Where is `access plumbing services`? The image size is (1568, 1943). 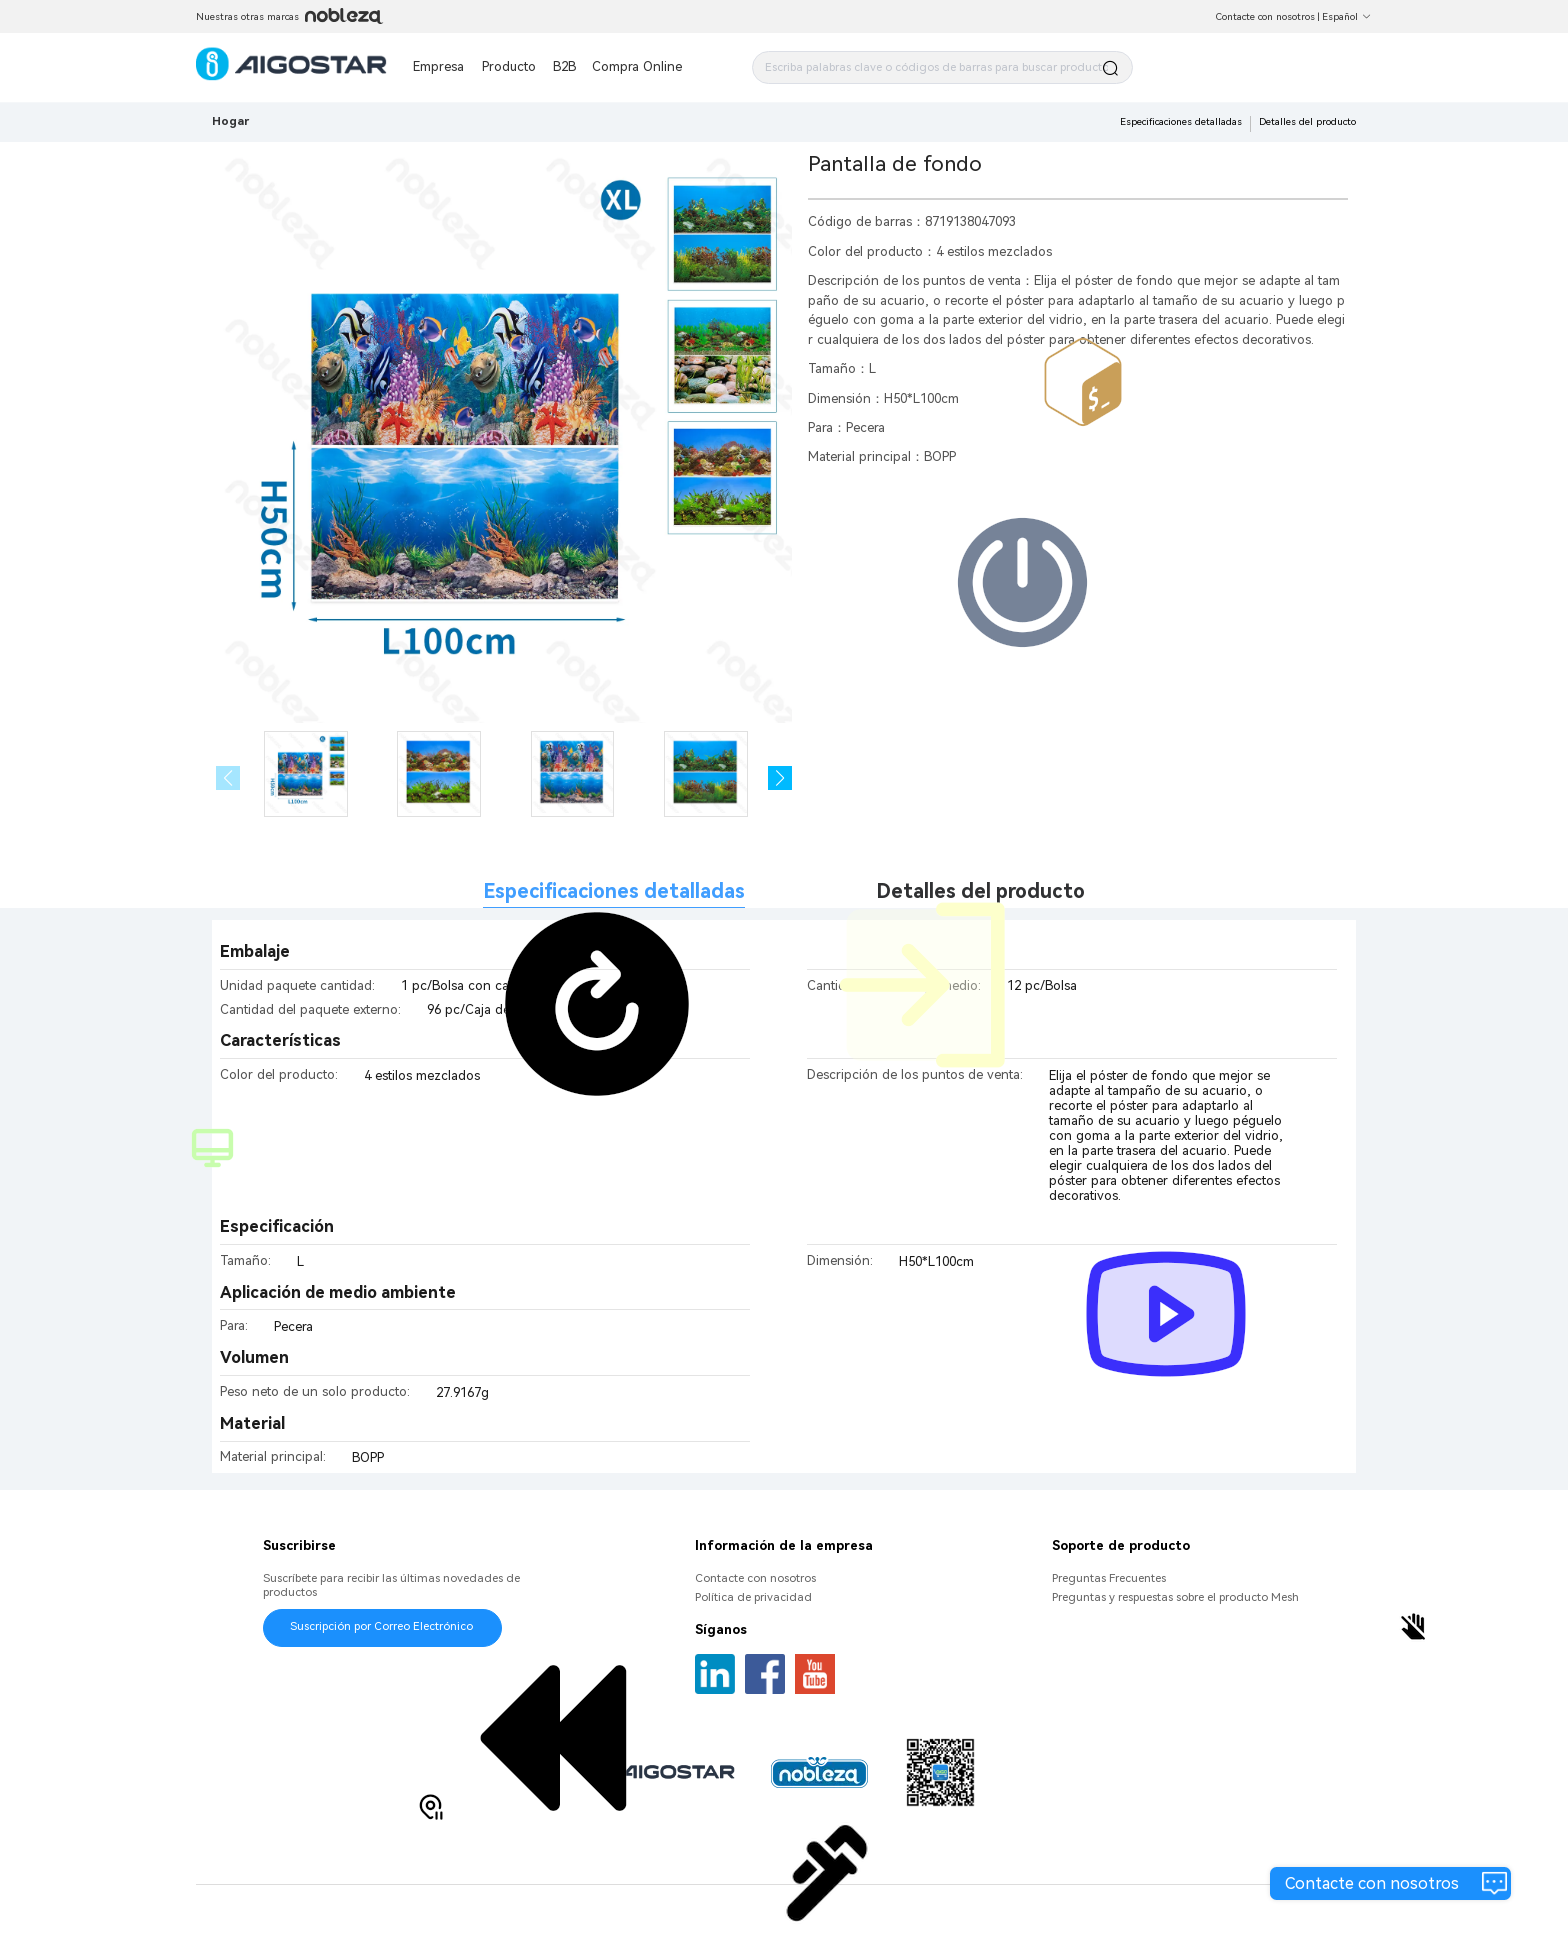 access plumbing services is located at coordinates (827, 1873).